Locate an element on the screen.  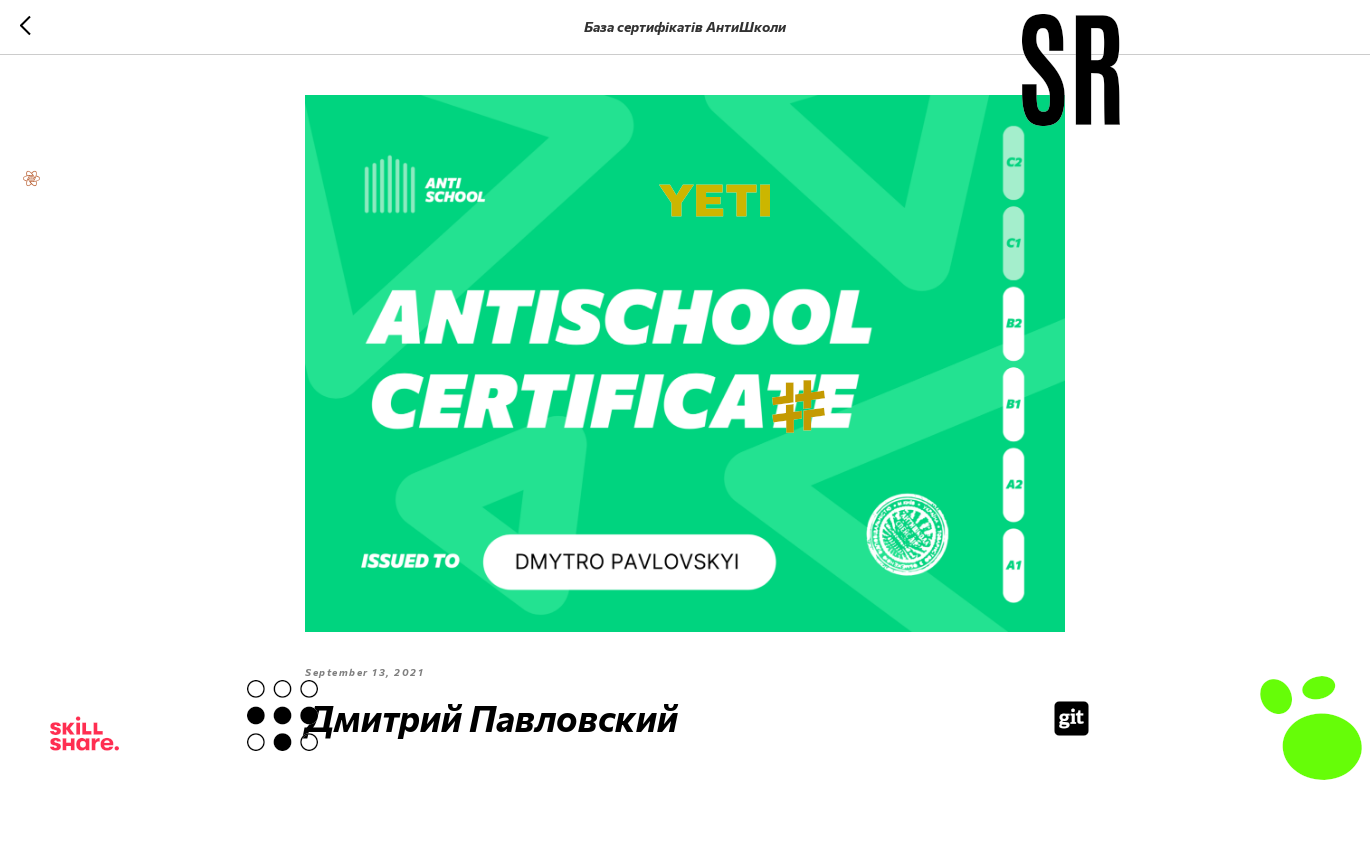
open tailscale vpn settings is located at coordinates (282, 715).